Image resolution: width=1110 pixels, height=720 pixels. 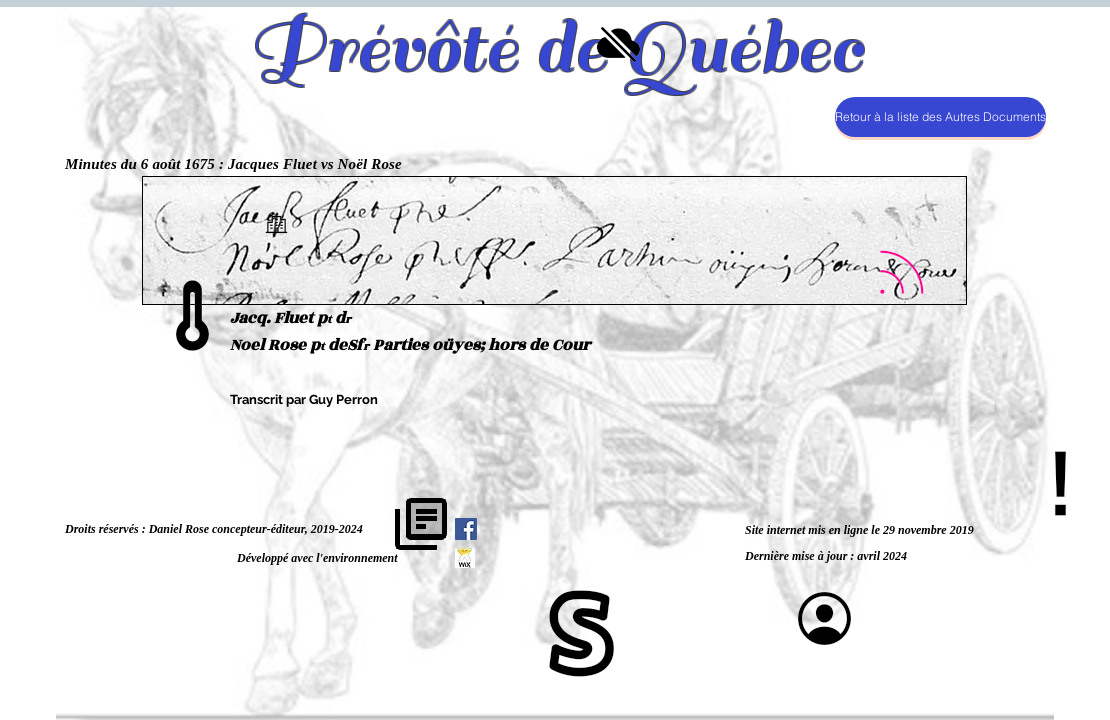 What do you see at coordinates (618, 44) in the screenshot?
I see `indicates no cloud connection available` at bounding box center [618, 44].